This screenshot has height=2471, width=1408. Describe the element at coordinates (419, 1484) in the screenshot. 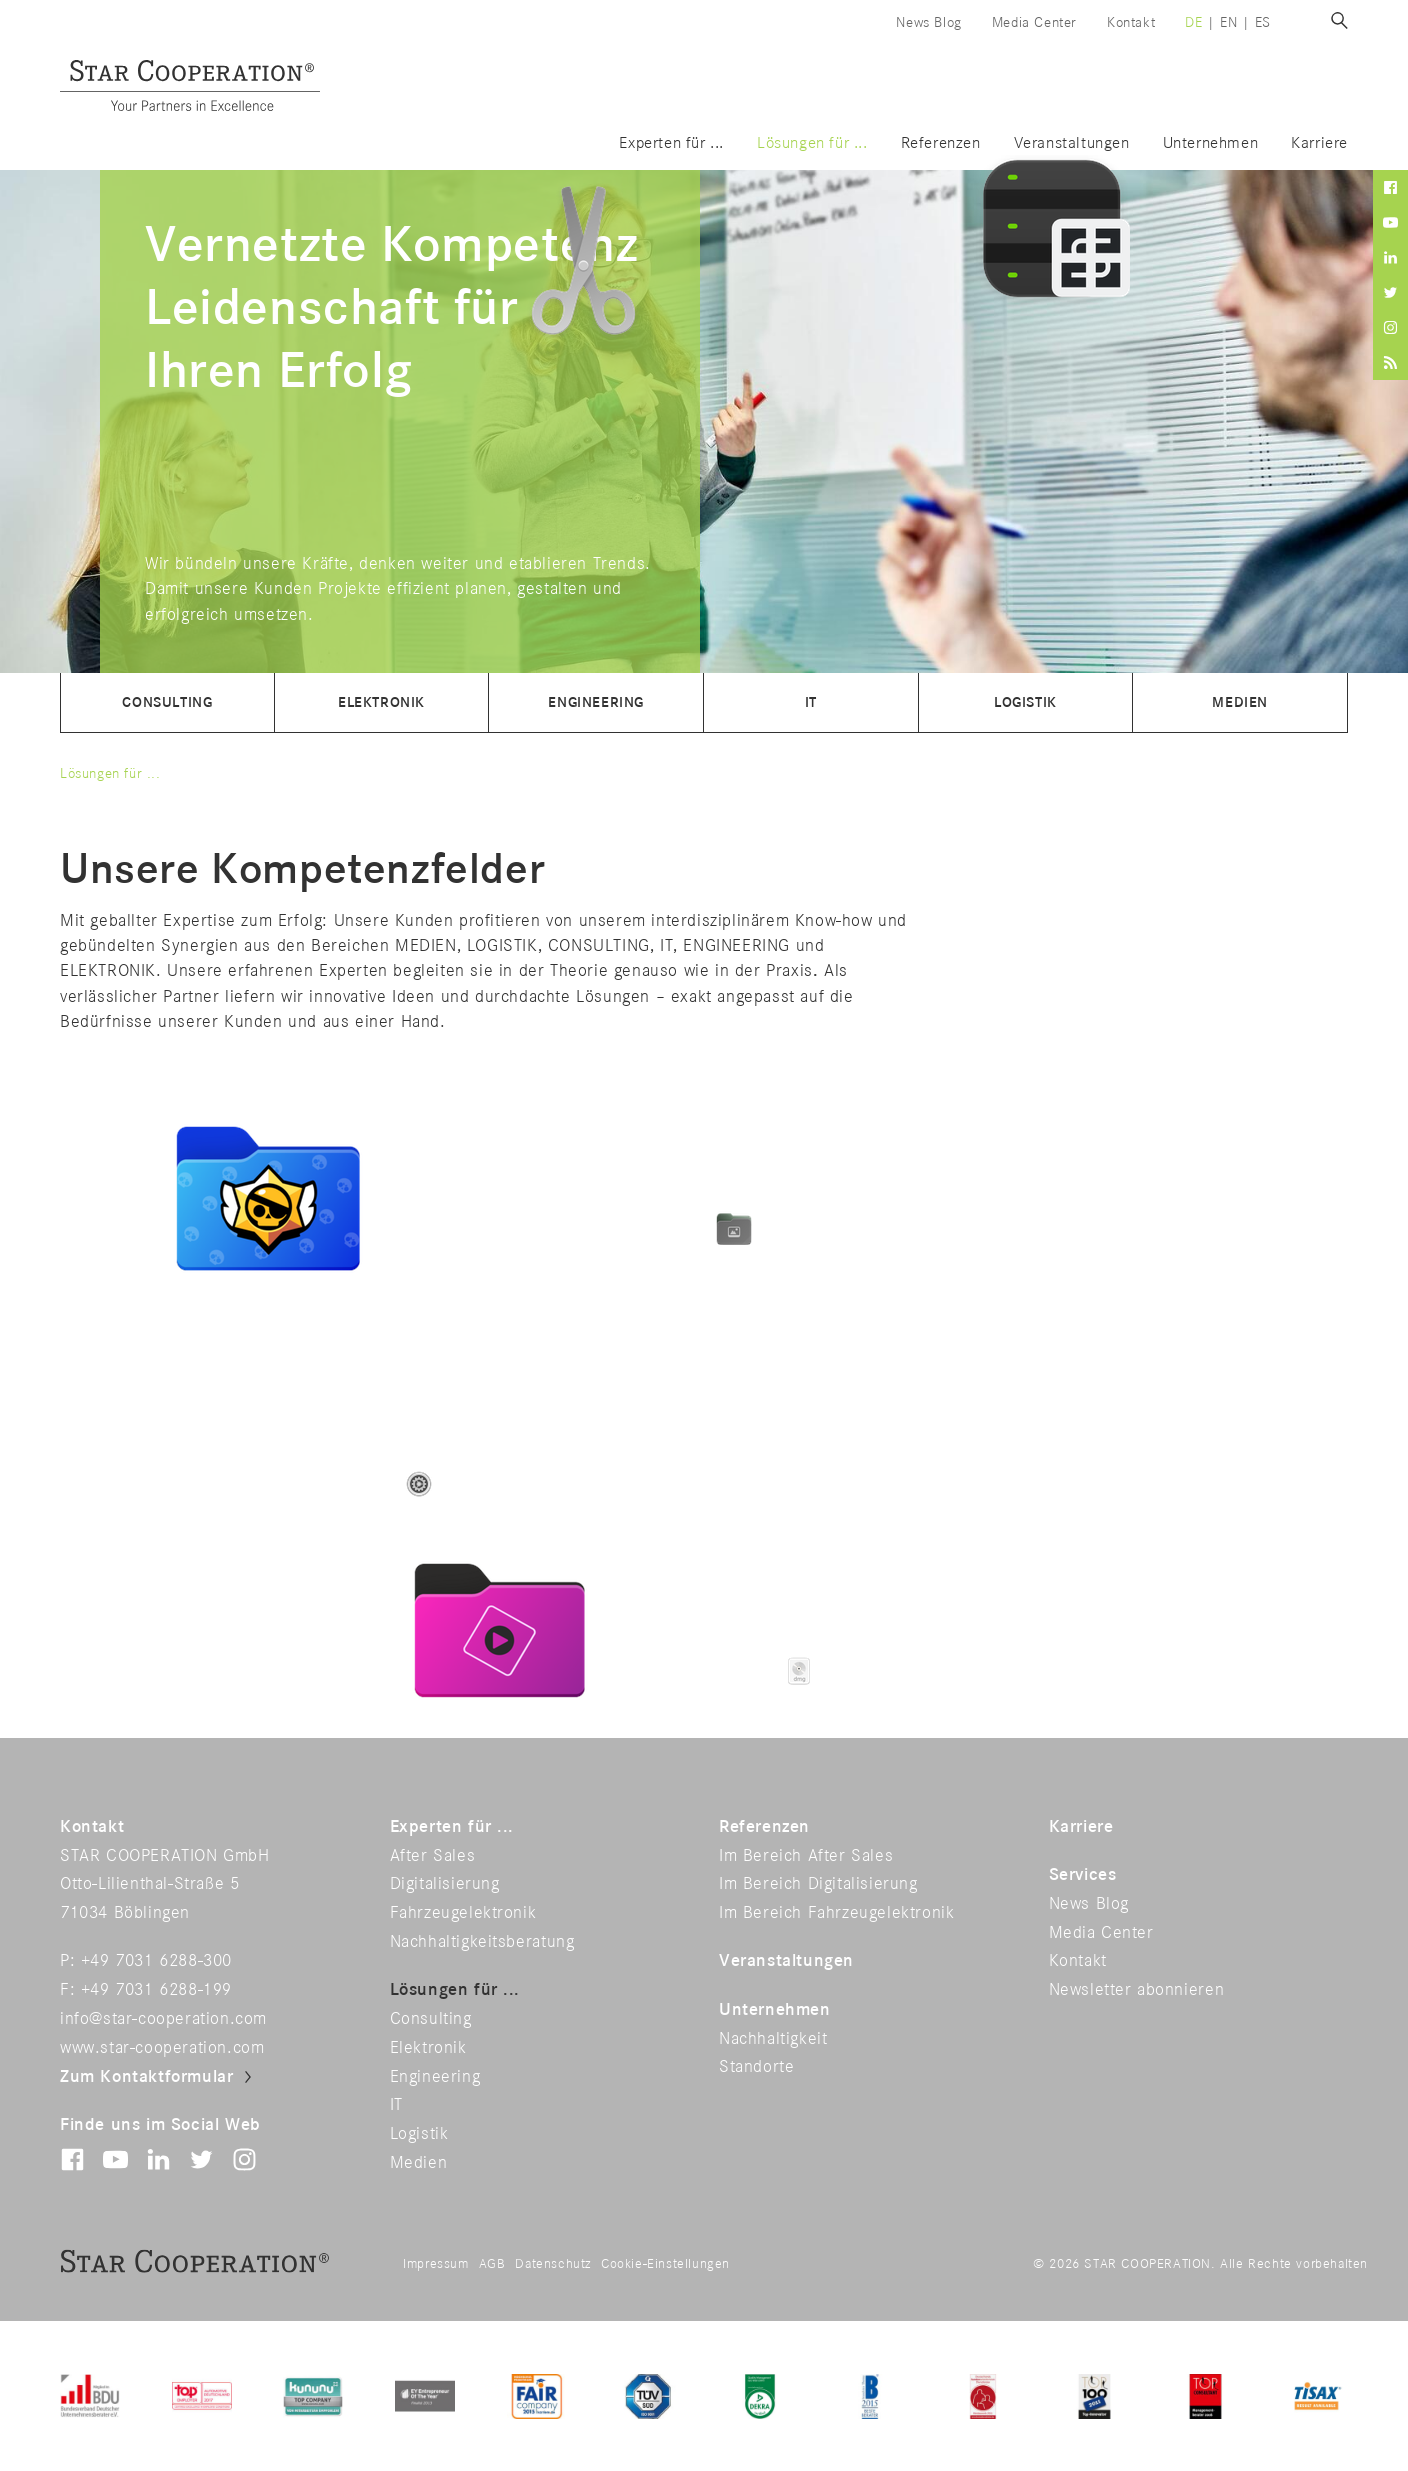

I see `open system settings` at that location.